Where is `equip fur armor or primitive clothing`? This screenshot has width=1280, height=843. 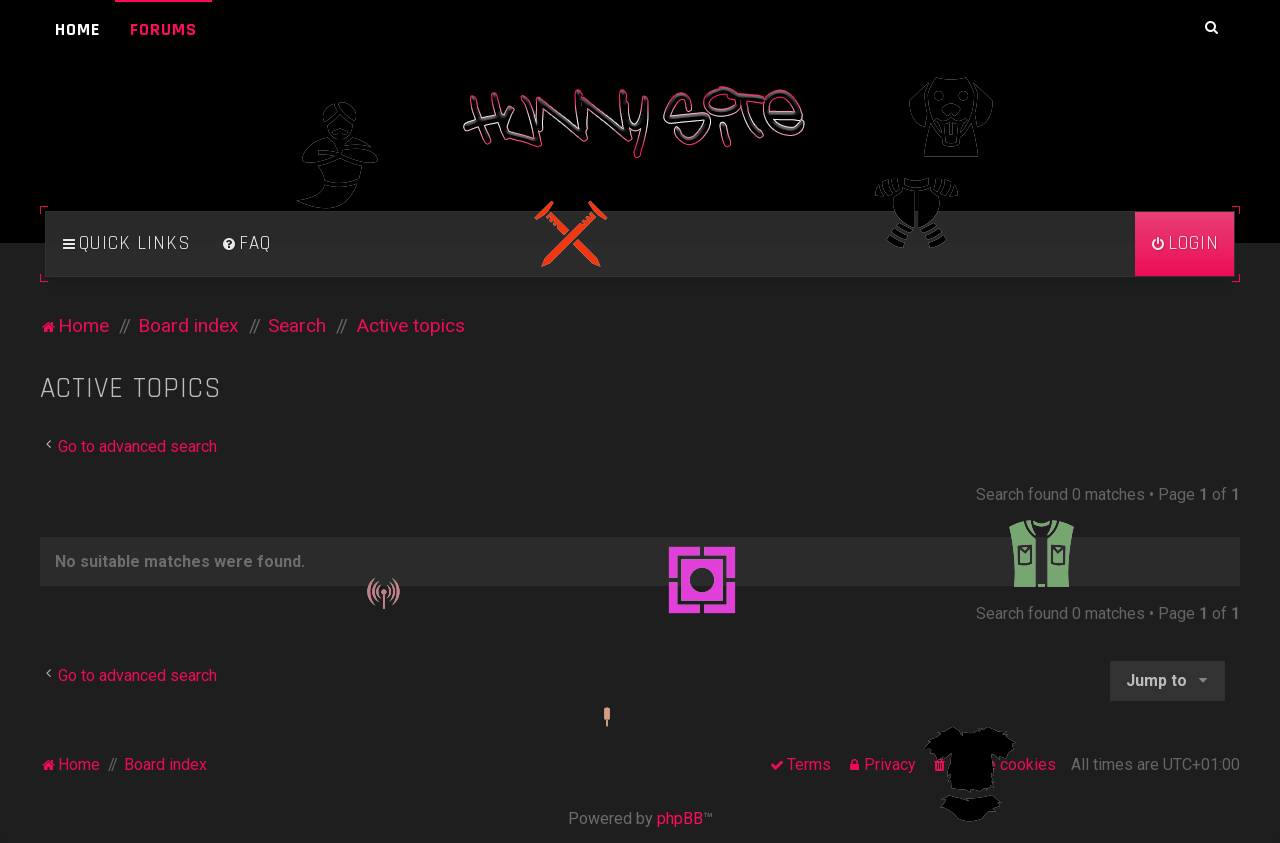 equip fur armor or primitive clothing is located at coordinates (970, 774).